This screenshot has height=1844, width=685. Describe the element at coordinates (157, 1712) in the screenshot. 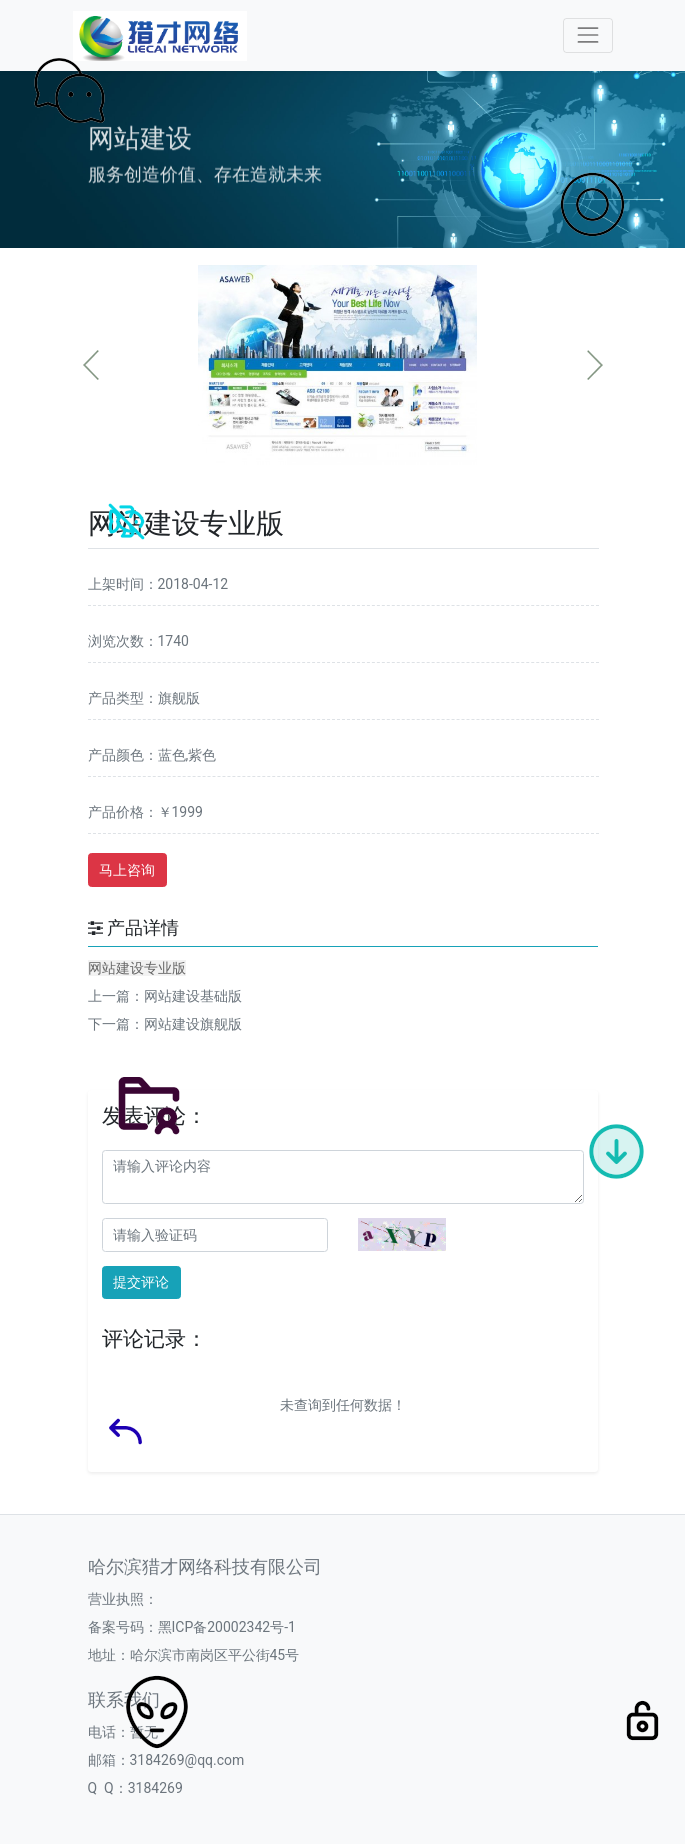

I see `alien or extraterrestrial theme indicator` at that location.